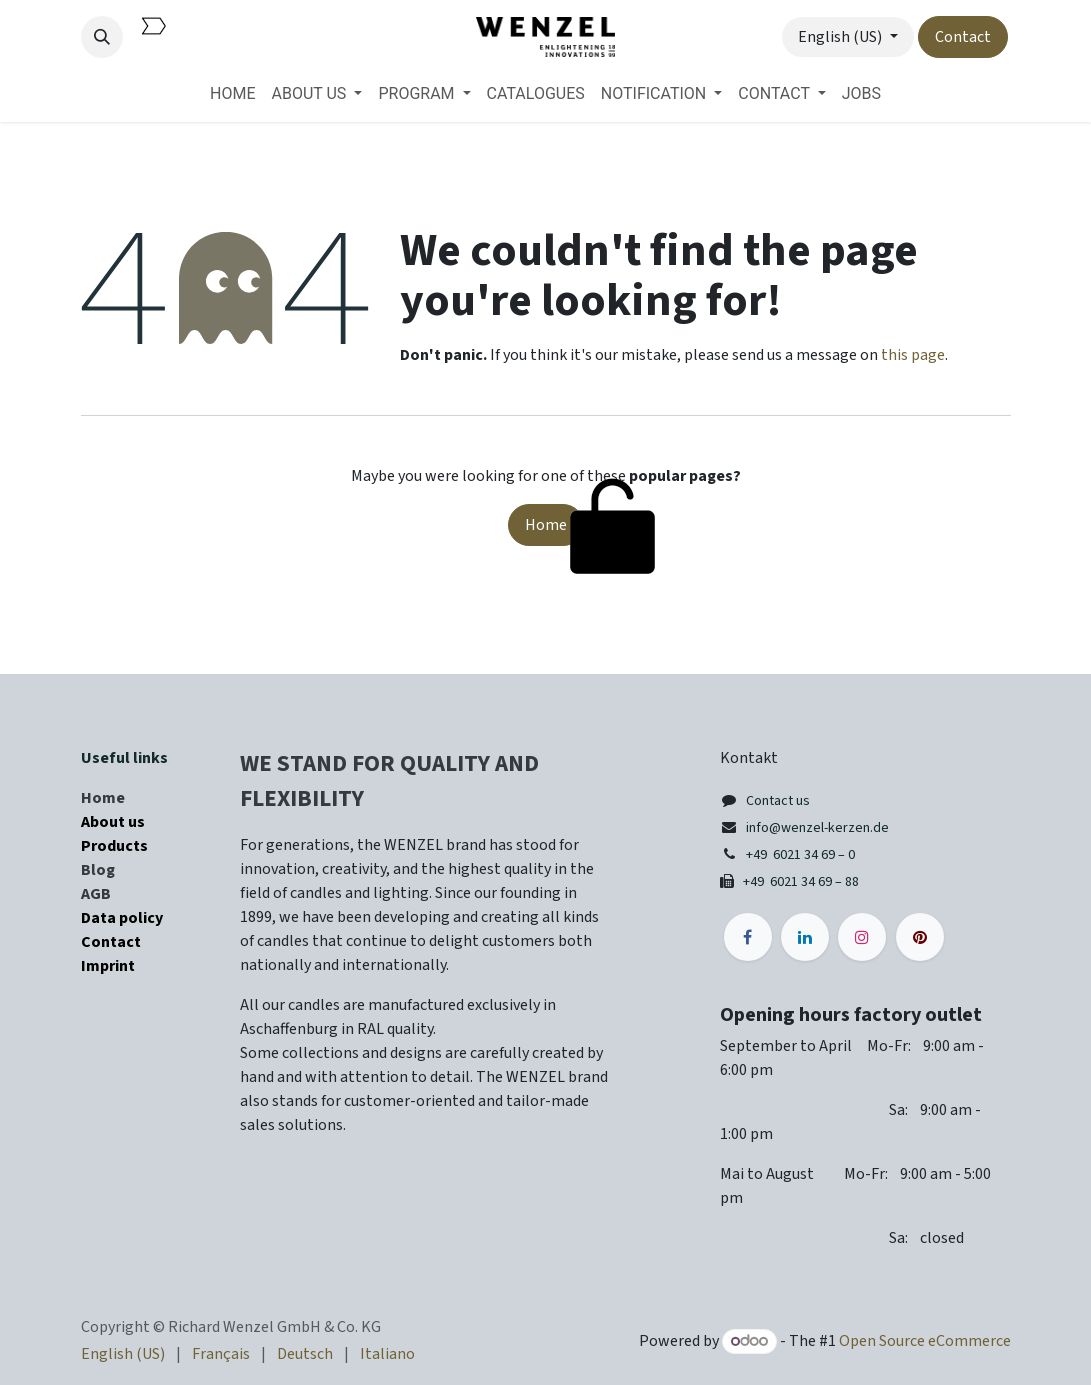 The height and width of the screenshot is (1385, 1091). What do you see at coordinates (612, 531) in the screenshot?
I see `unlocked or unsecured state` at bounding box center [612, 531].